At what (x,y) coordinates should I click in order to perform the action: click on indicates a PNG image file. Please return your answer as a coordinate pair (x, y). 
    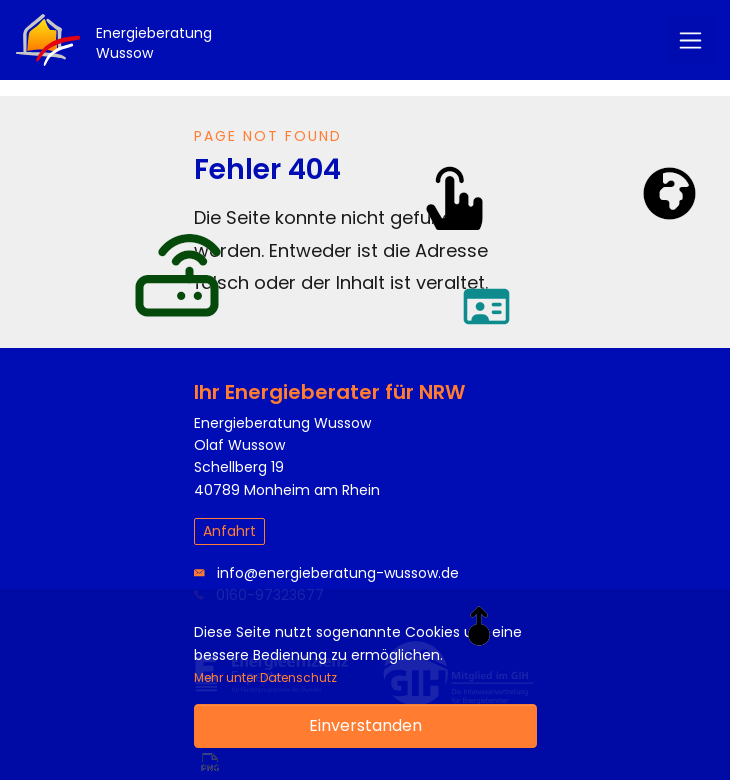
    Looking at the image, I should click on (210, 763).